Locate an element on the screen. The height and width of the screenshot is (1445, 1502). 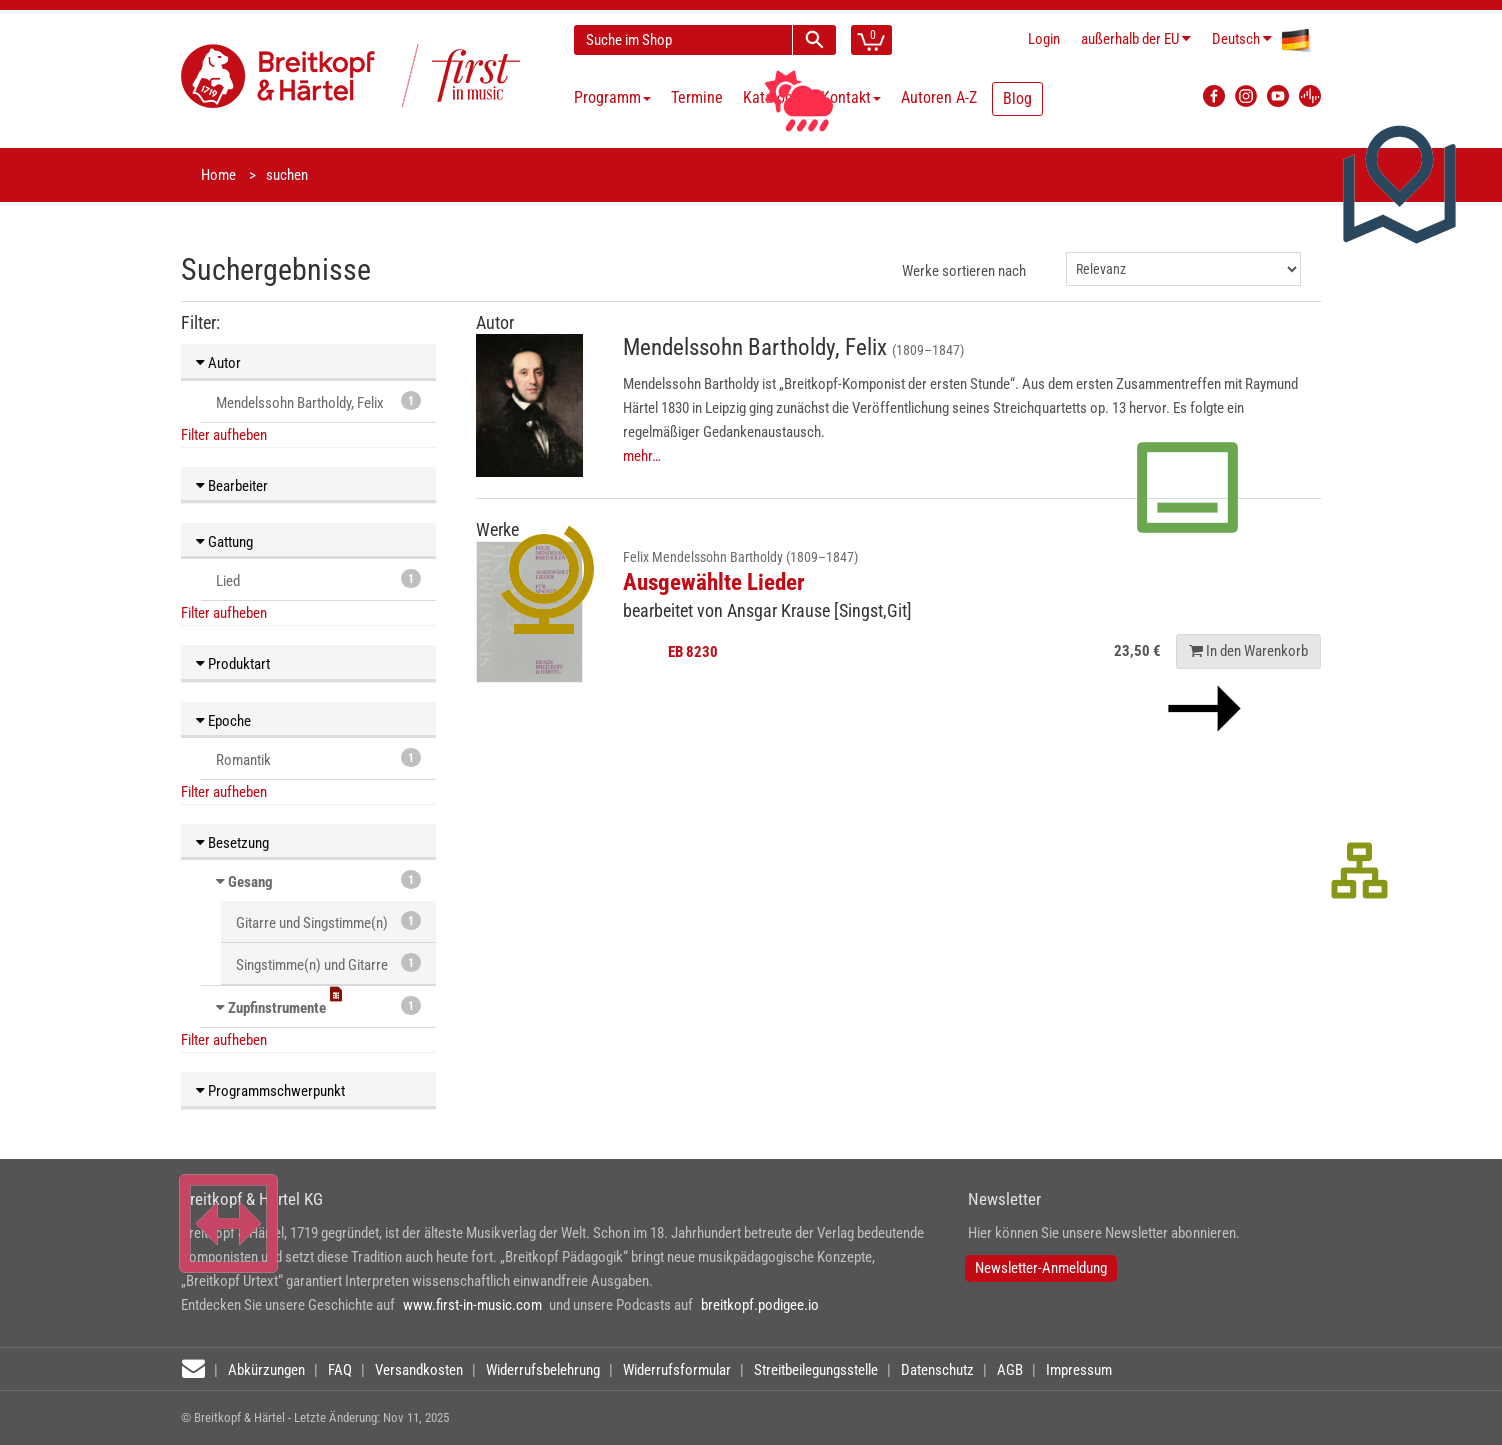
view map directions or navigation is located at coordinates (1399, 187).